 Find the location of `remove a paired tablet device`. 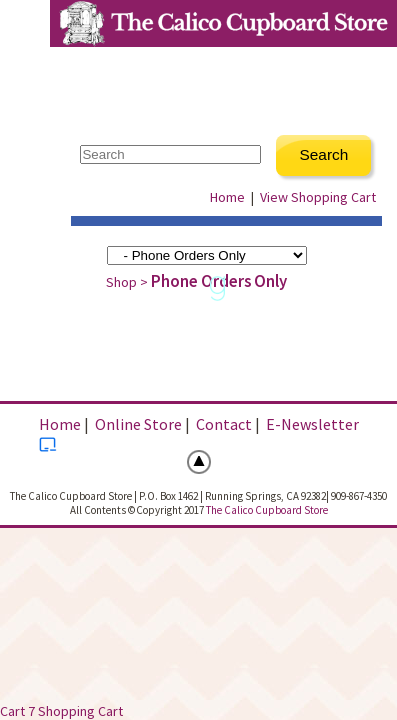

remove a paired tablet device is located at coordinates (47, 444).